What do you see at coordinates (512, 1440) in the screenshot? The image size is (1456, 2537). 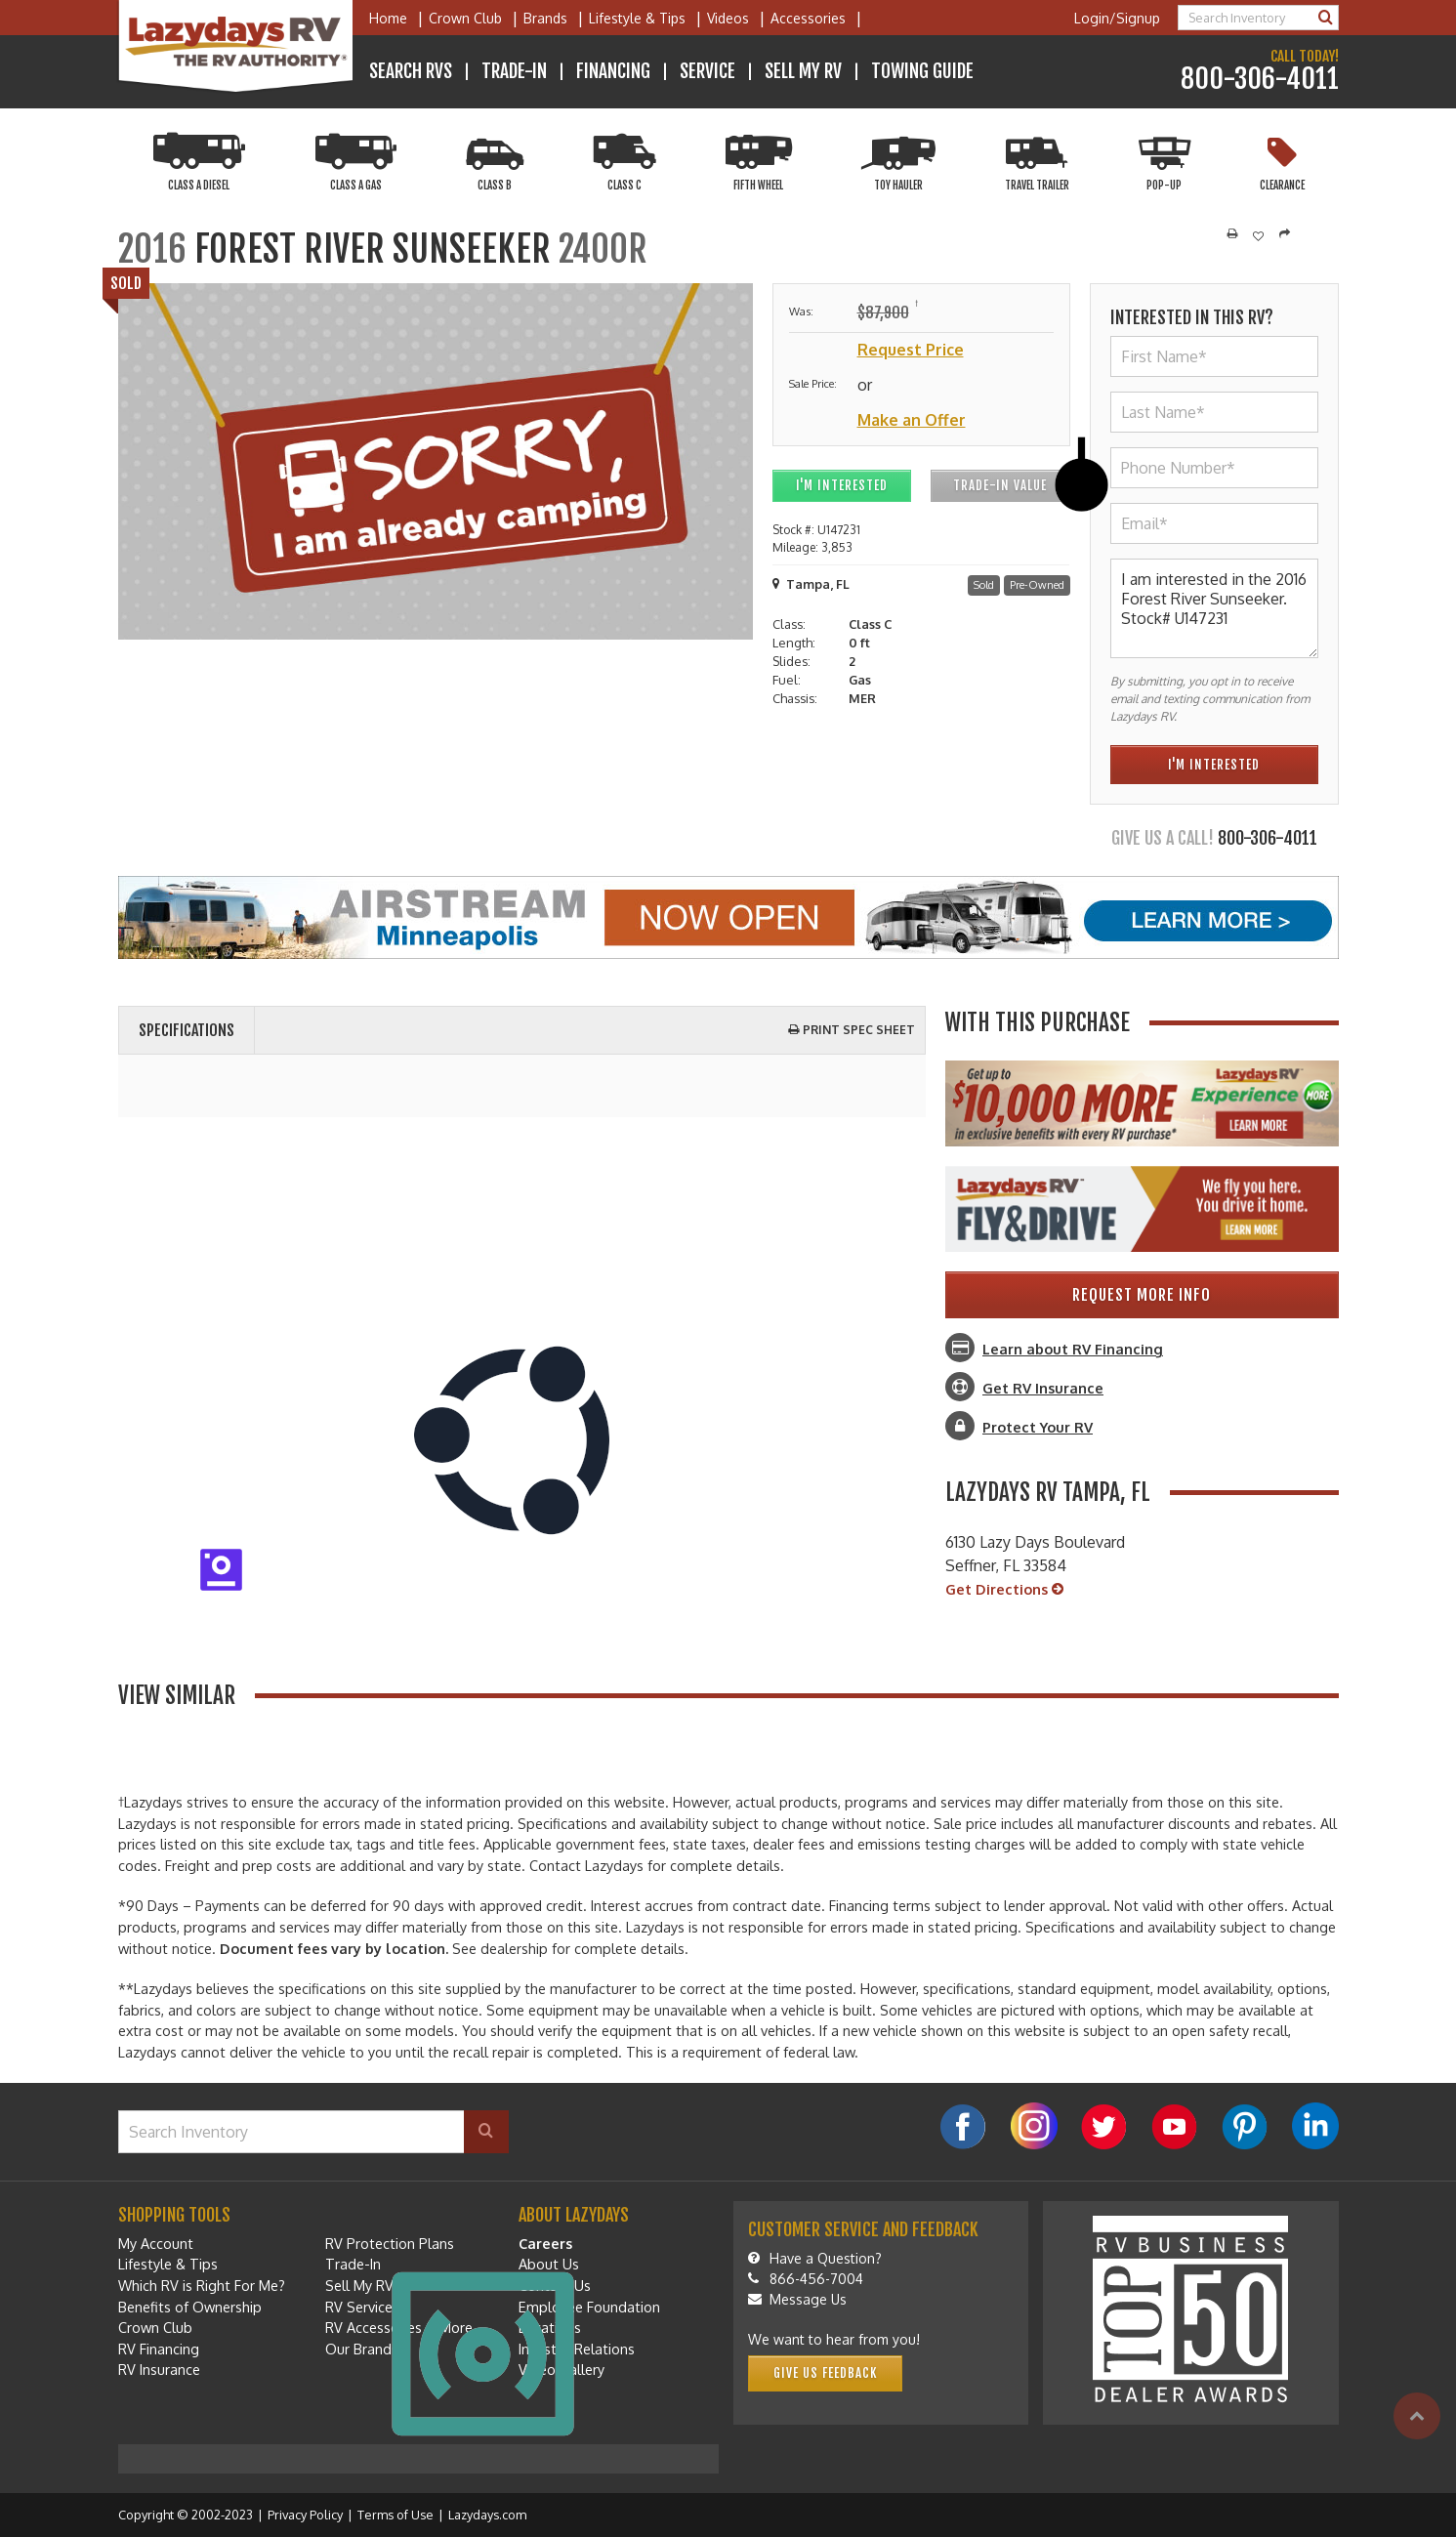 I see `ubuntu linux operating system logo` at bounding box center [512, 1440].